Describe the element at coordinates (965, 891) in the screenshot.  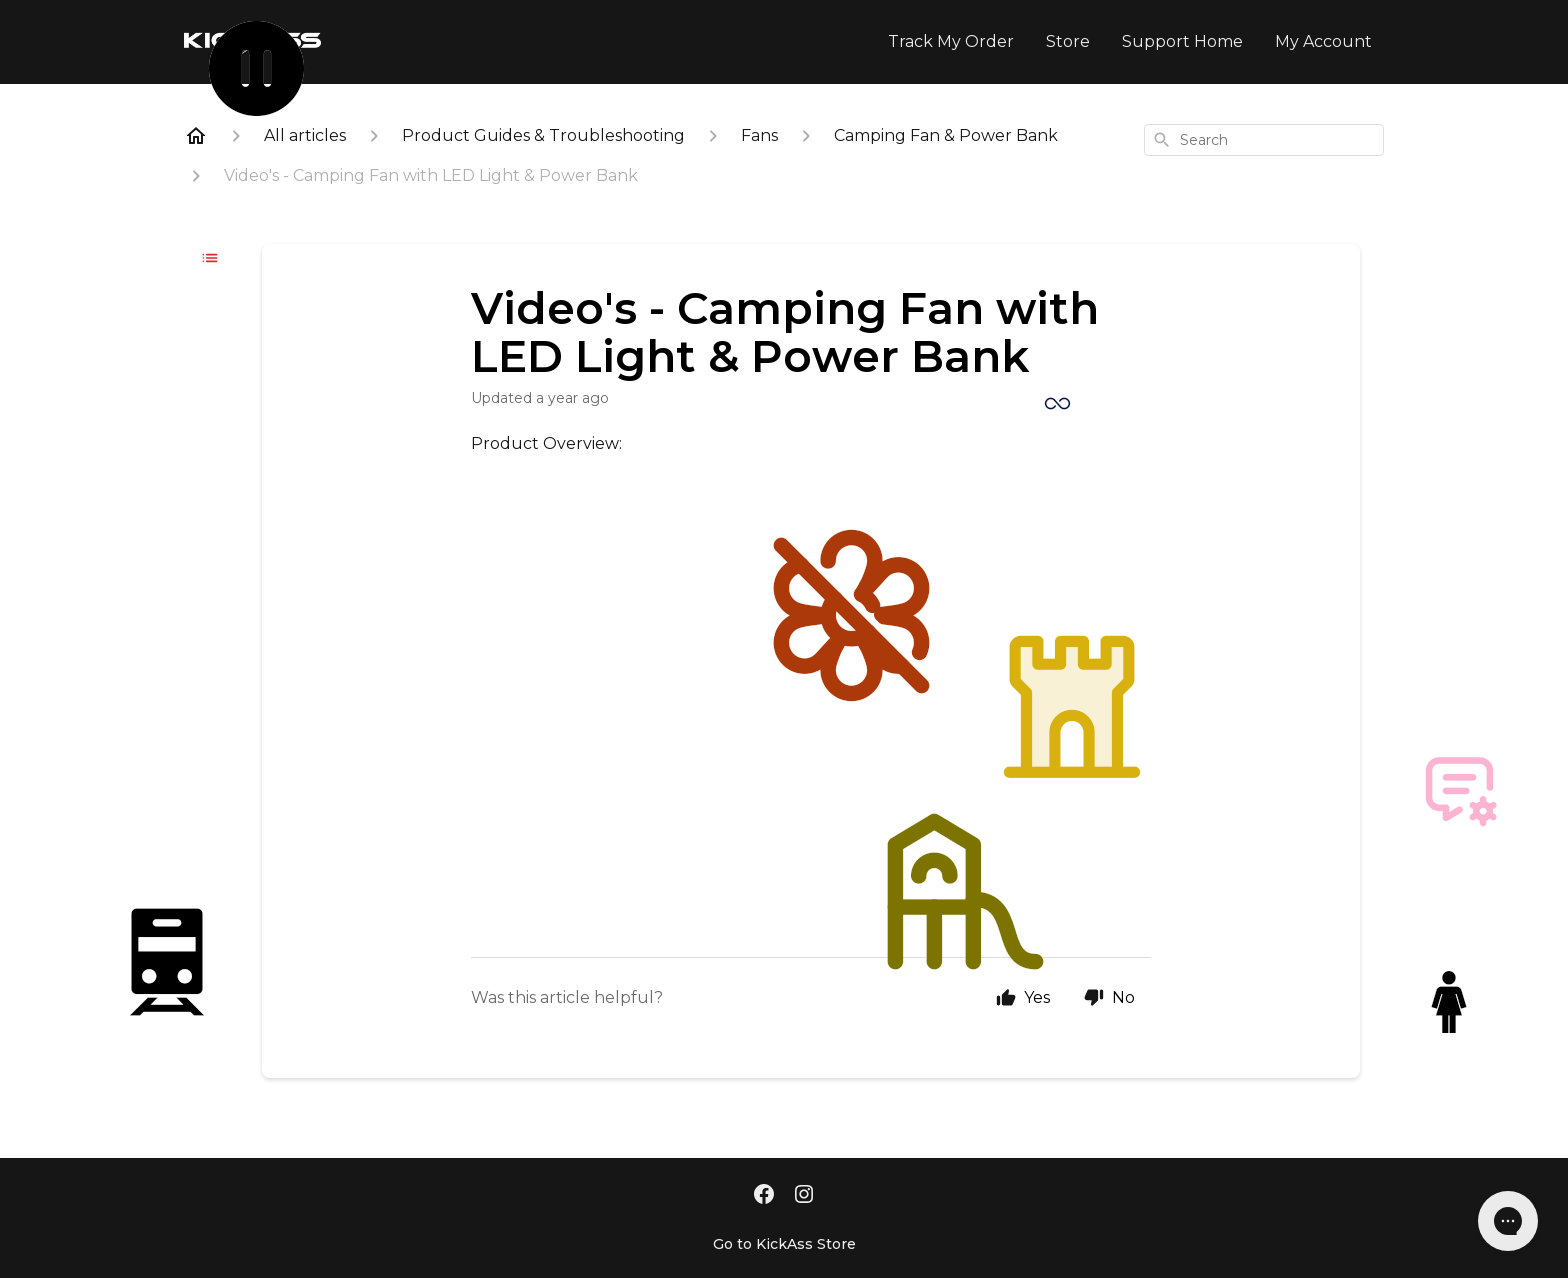
I see `access playground or outdoor equipment information` at that location.